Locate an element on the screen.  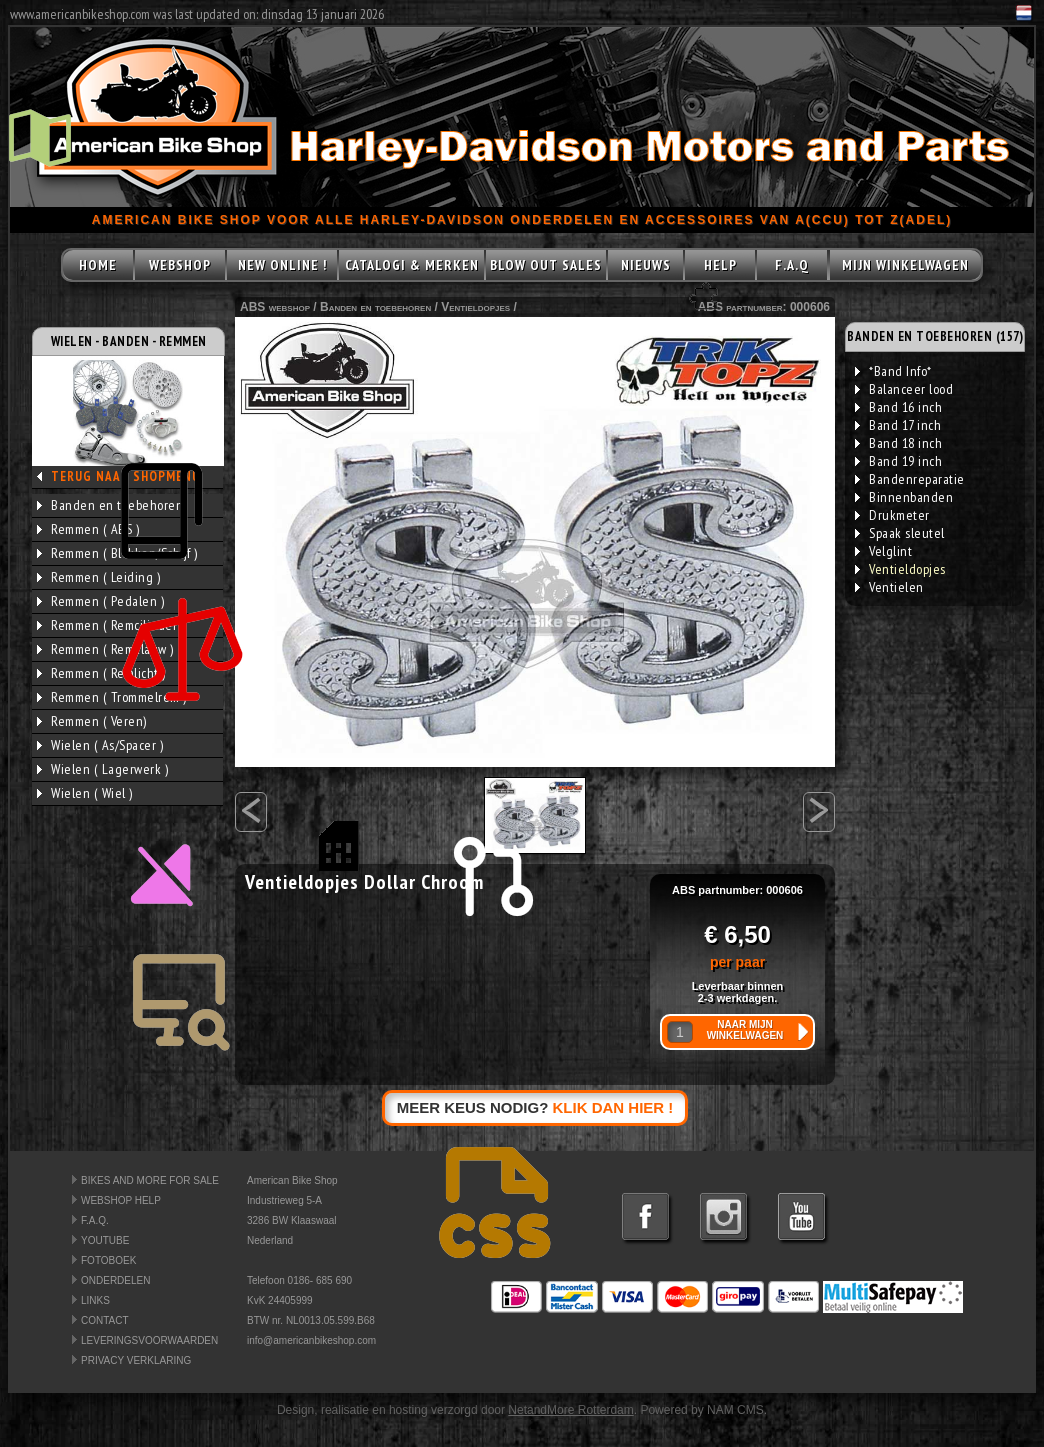
view sim card information is located at coordinates (339, 846).